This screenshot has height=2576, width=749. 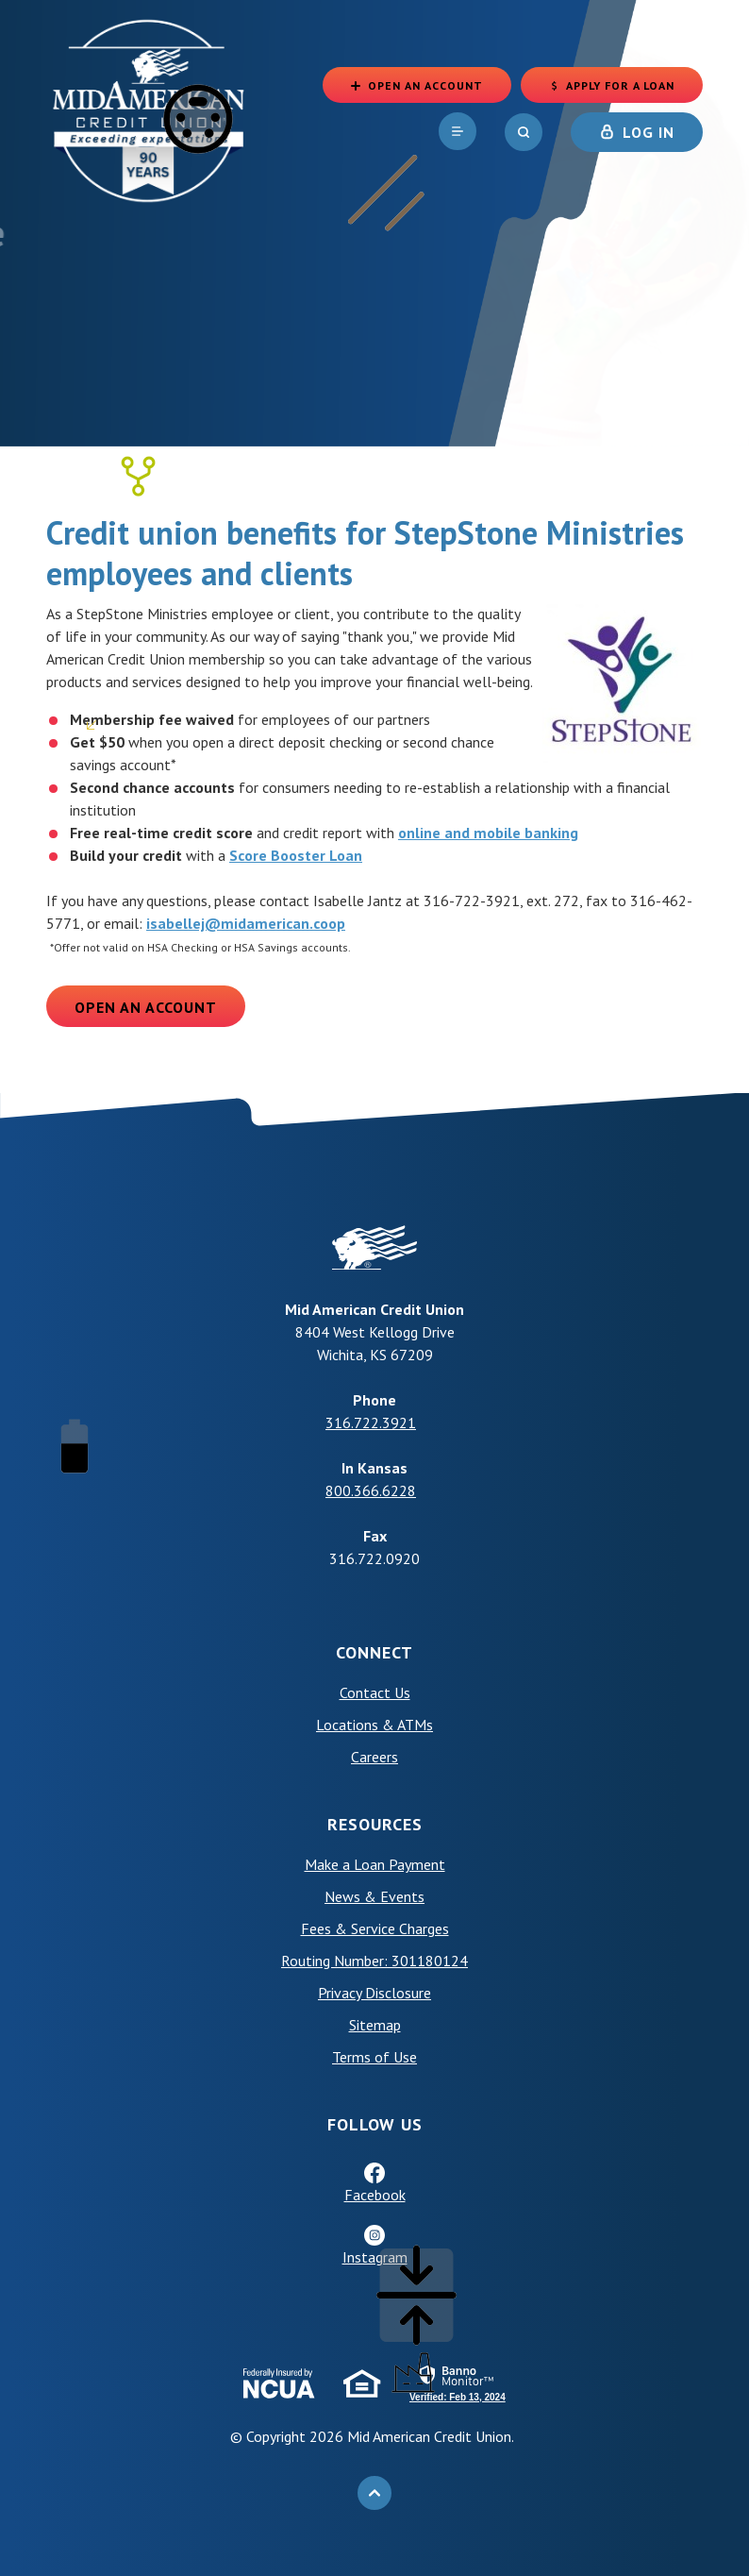 I want to click on view manufacturing or production facilities, so click(x=413, y=2374).